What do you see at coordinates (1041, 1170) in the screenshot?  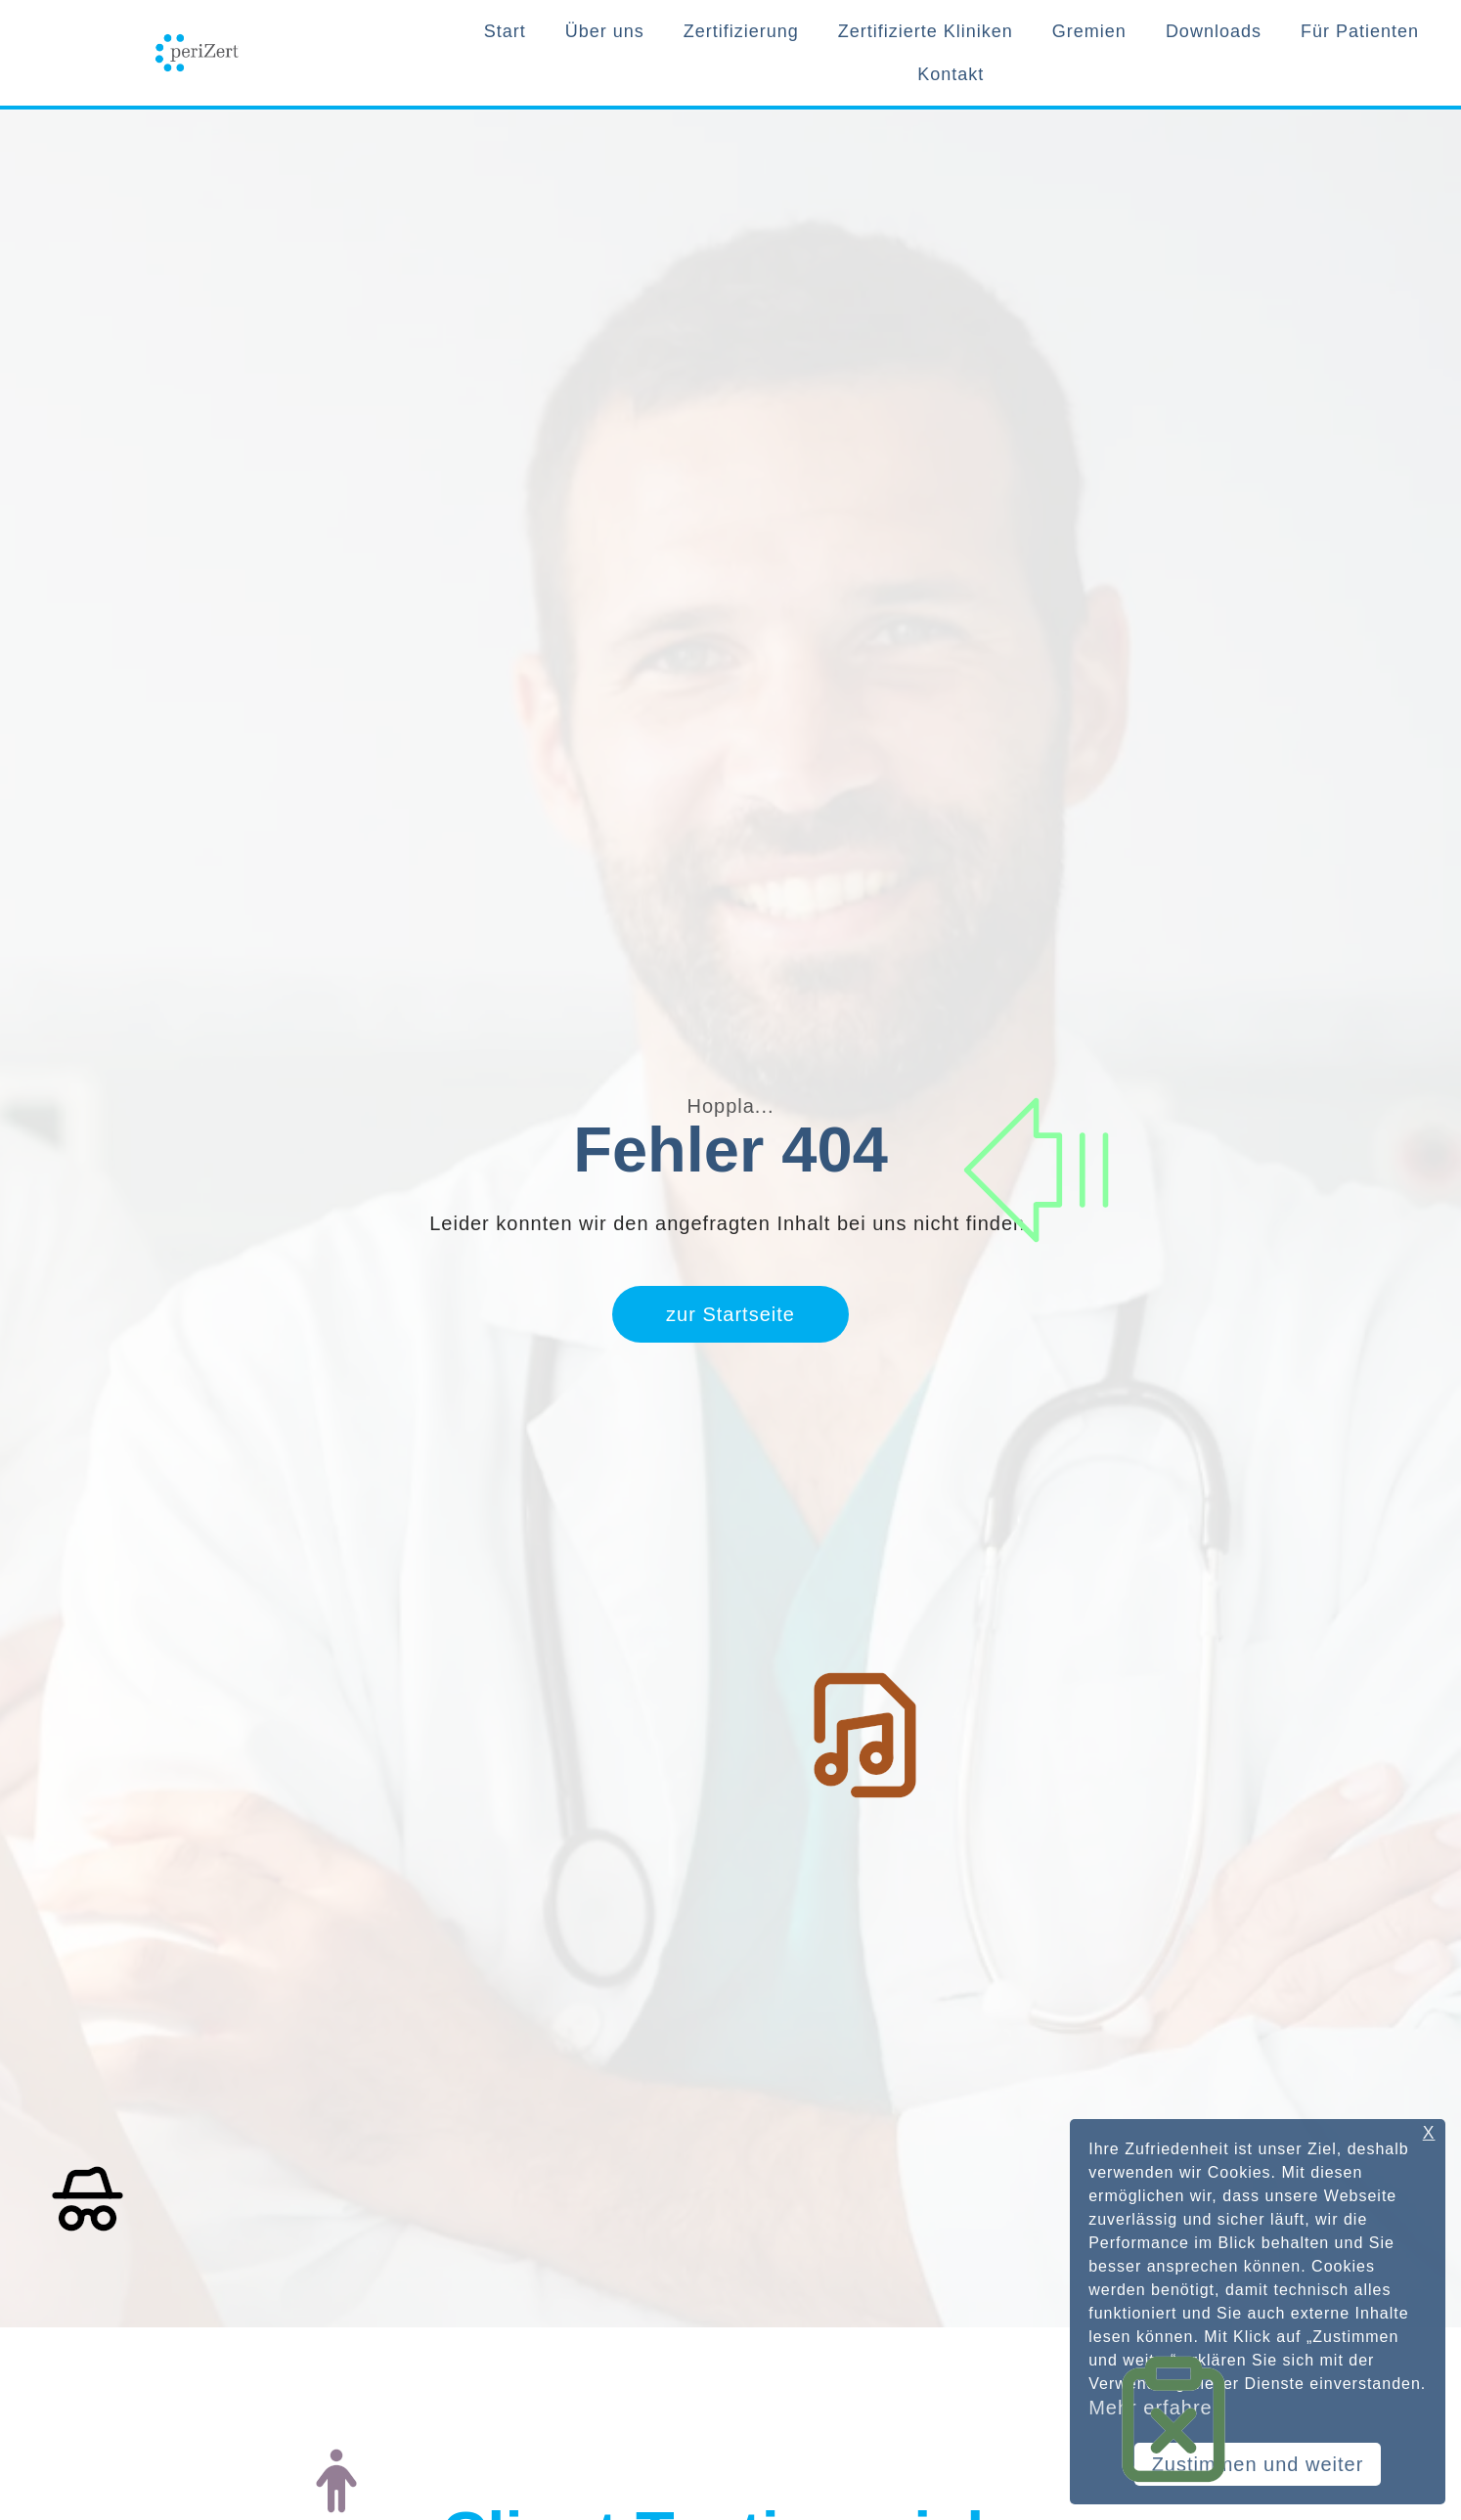 I see `skip to previous track or beginning` at bounding box center [1041, 1170].